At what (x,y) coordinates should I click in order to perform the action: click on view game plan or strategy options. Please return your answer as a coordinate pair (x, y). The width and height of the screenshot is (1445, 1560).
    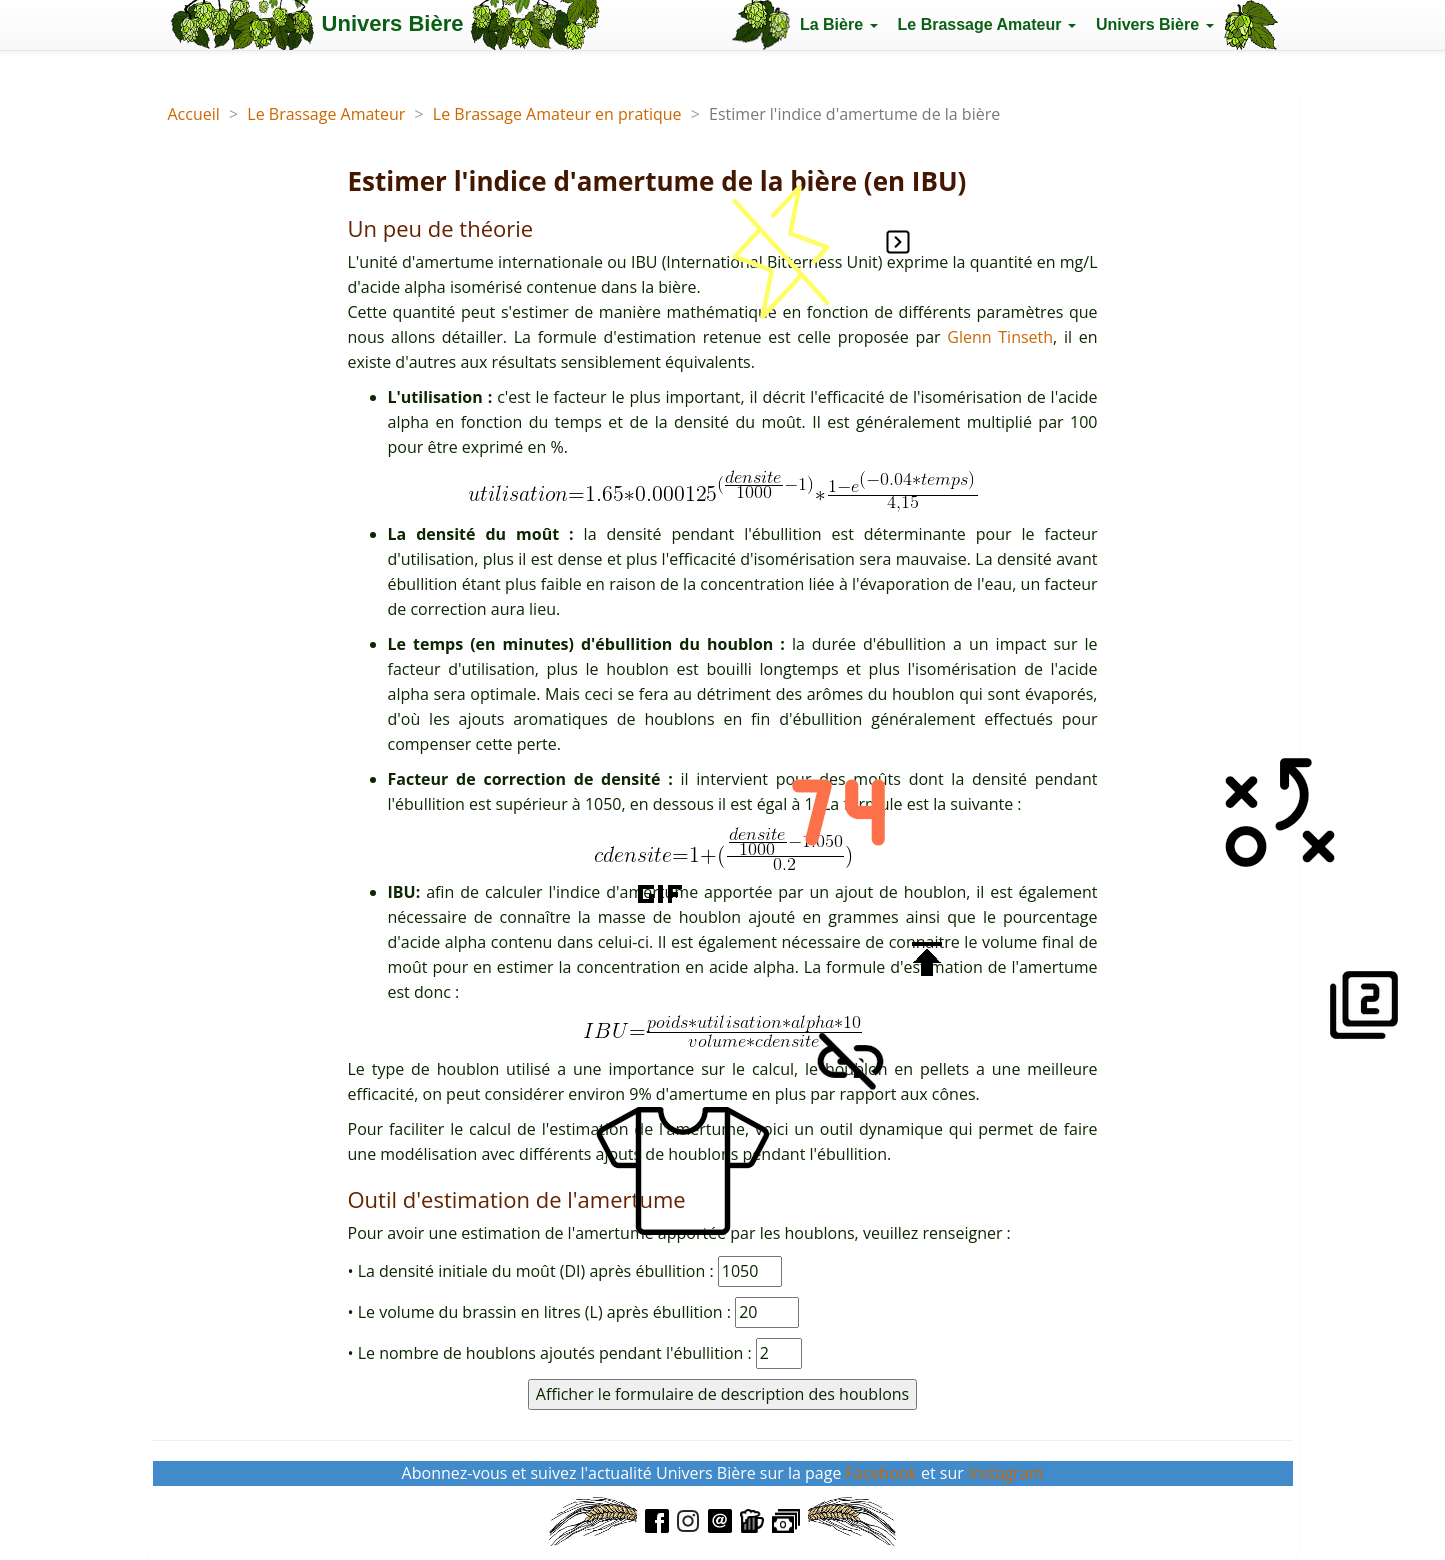
    Looking at the image, I should click on (1275, 812).